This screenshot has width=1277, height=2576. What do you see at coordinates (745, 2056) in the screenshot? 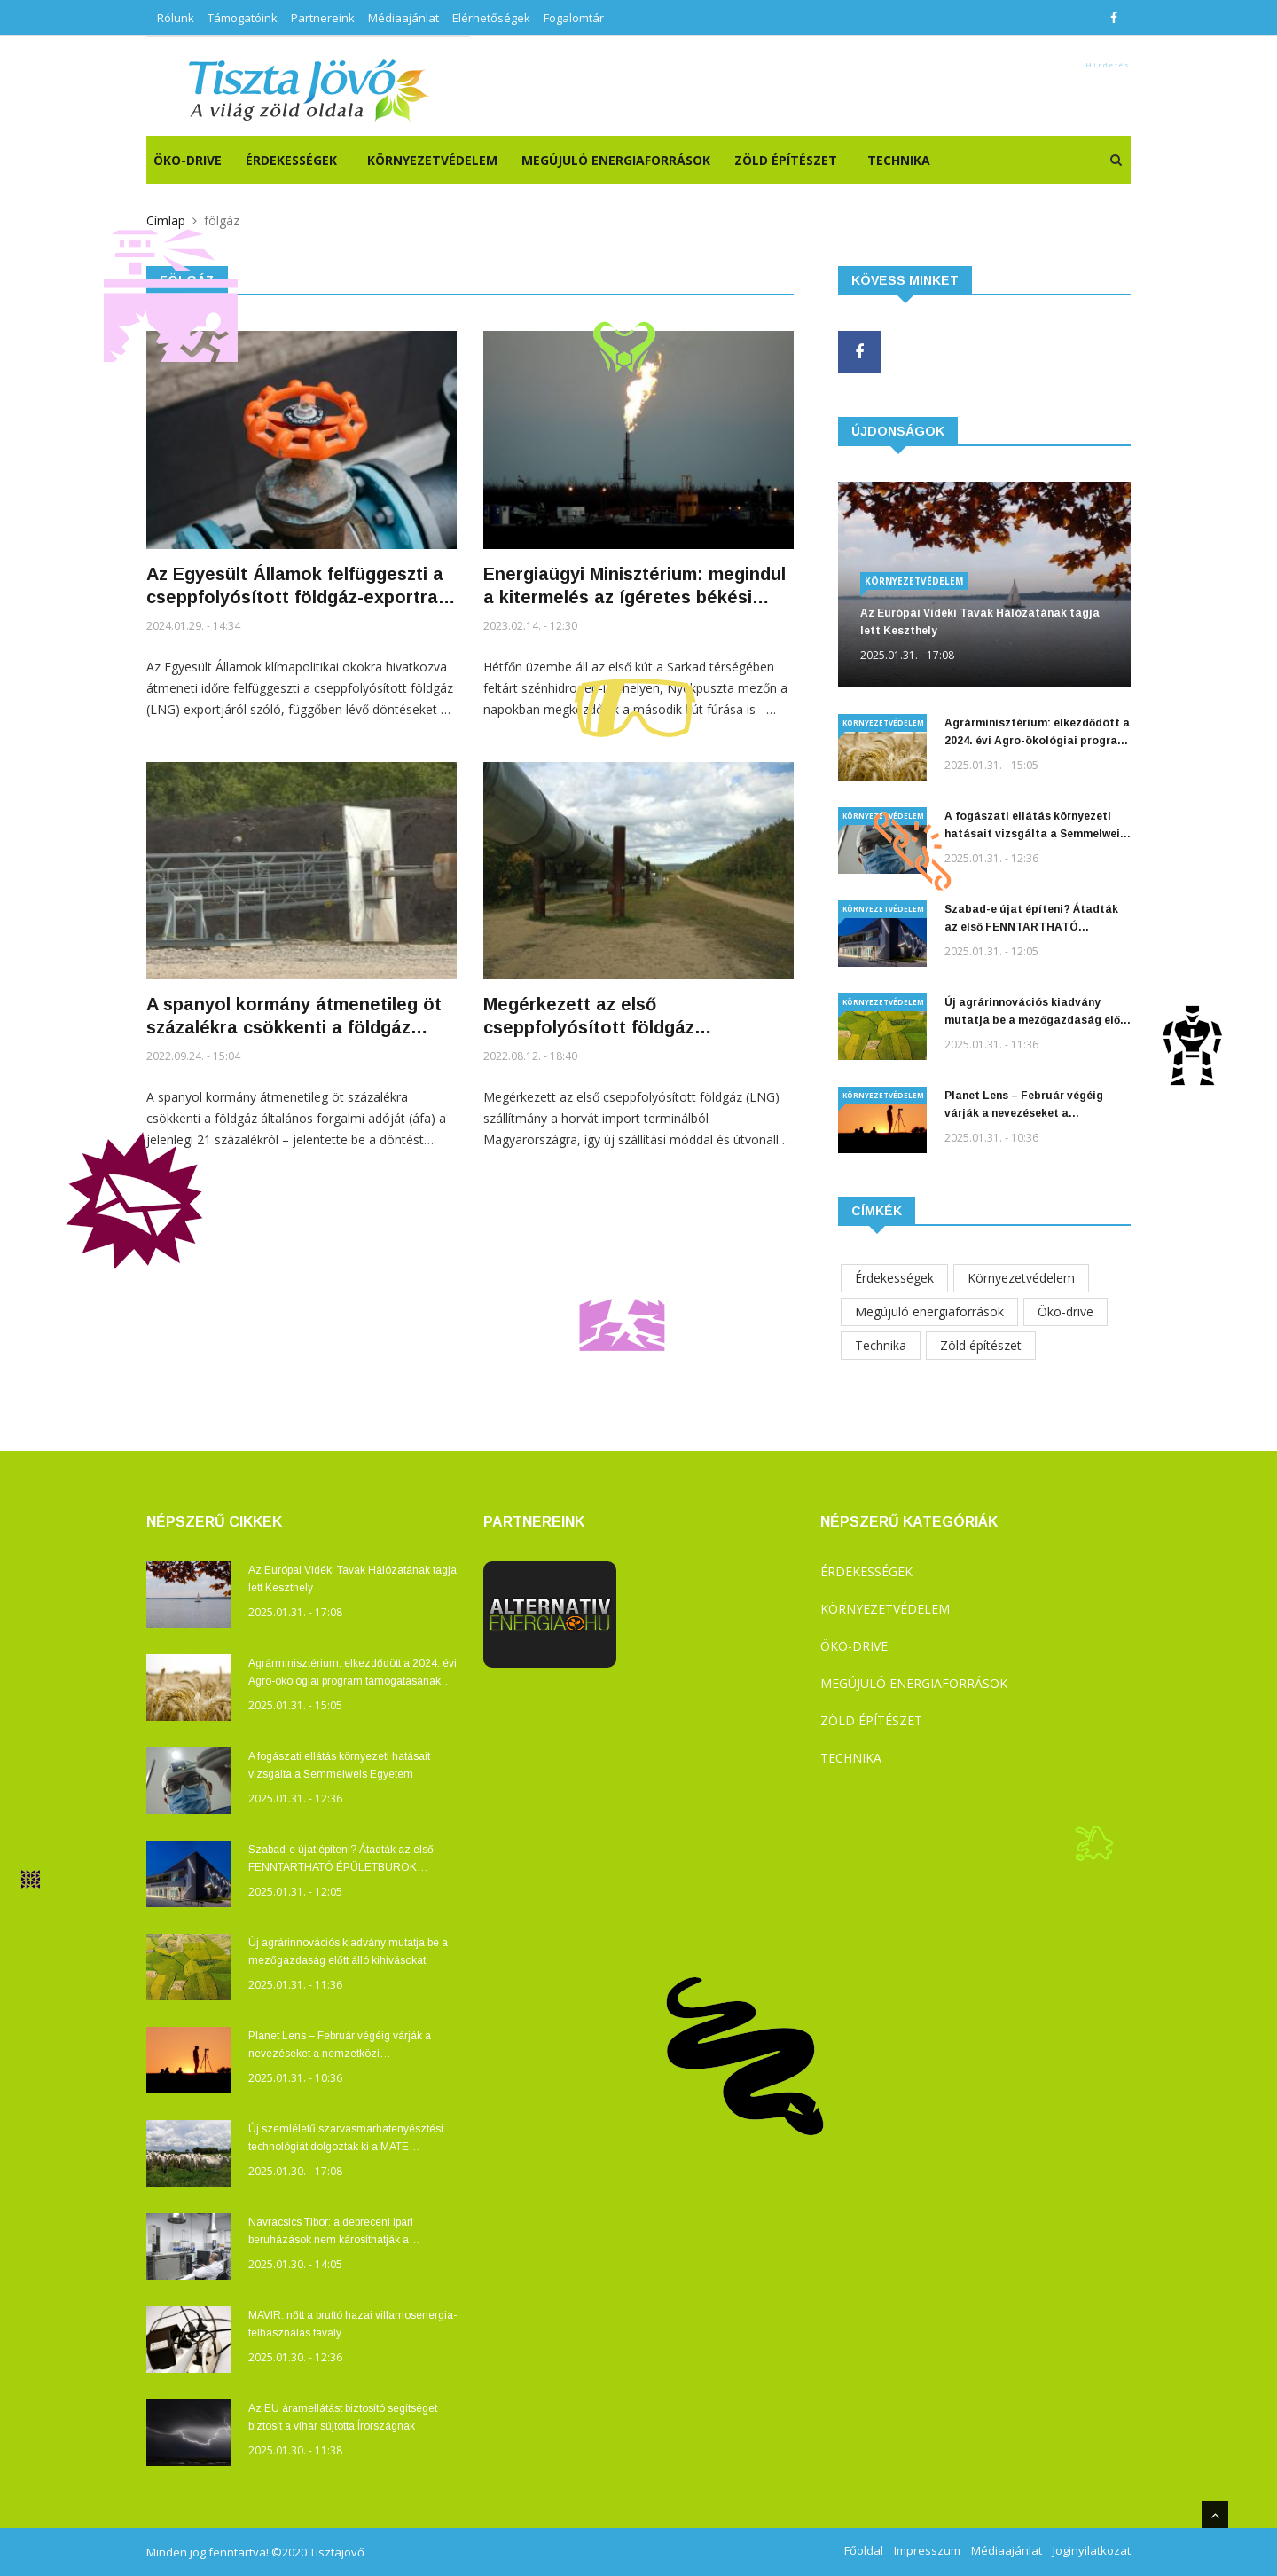
I see `select sand snake creature or enemy type` at bounding box center [745, 2056].